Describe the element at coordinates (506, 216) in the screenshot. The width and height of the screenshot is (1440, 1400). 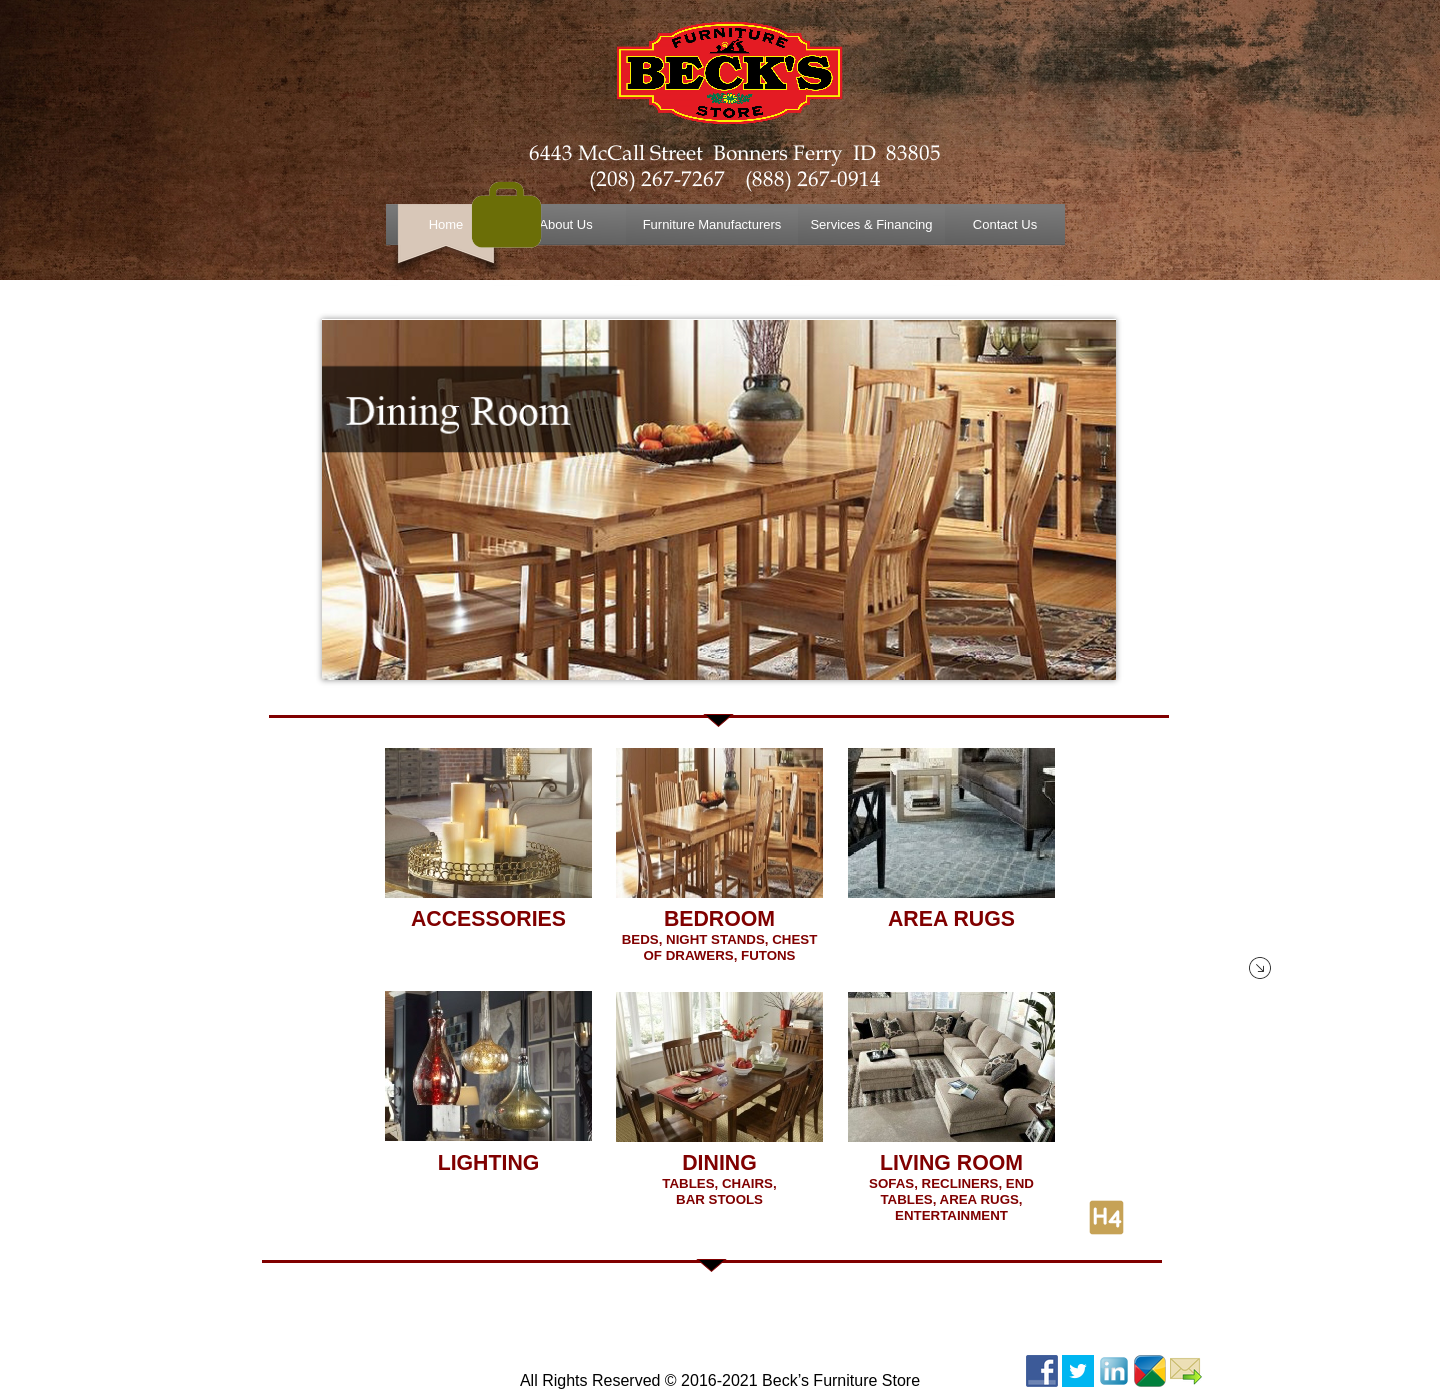
I see `access work or business files` at that location.